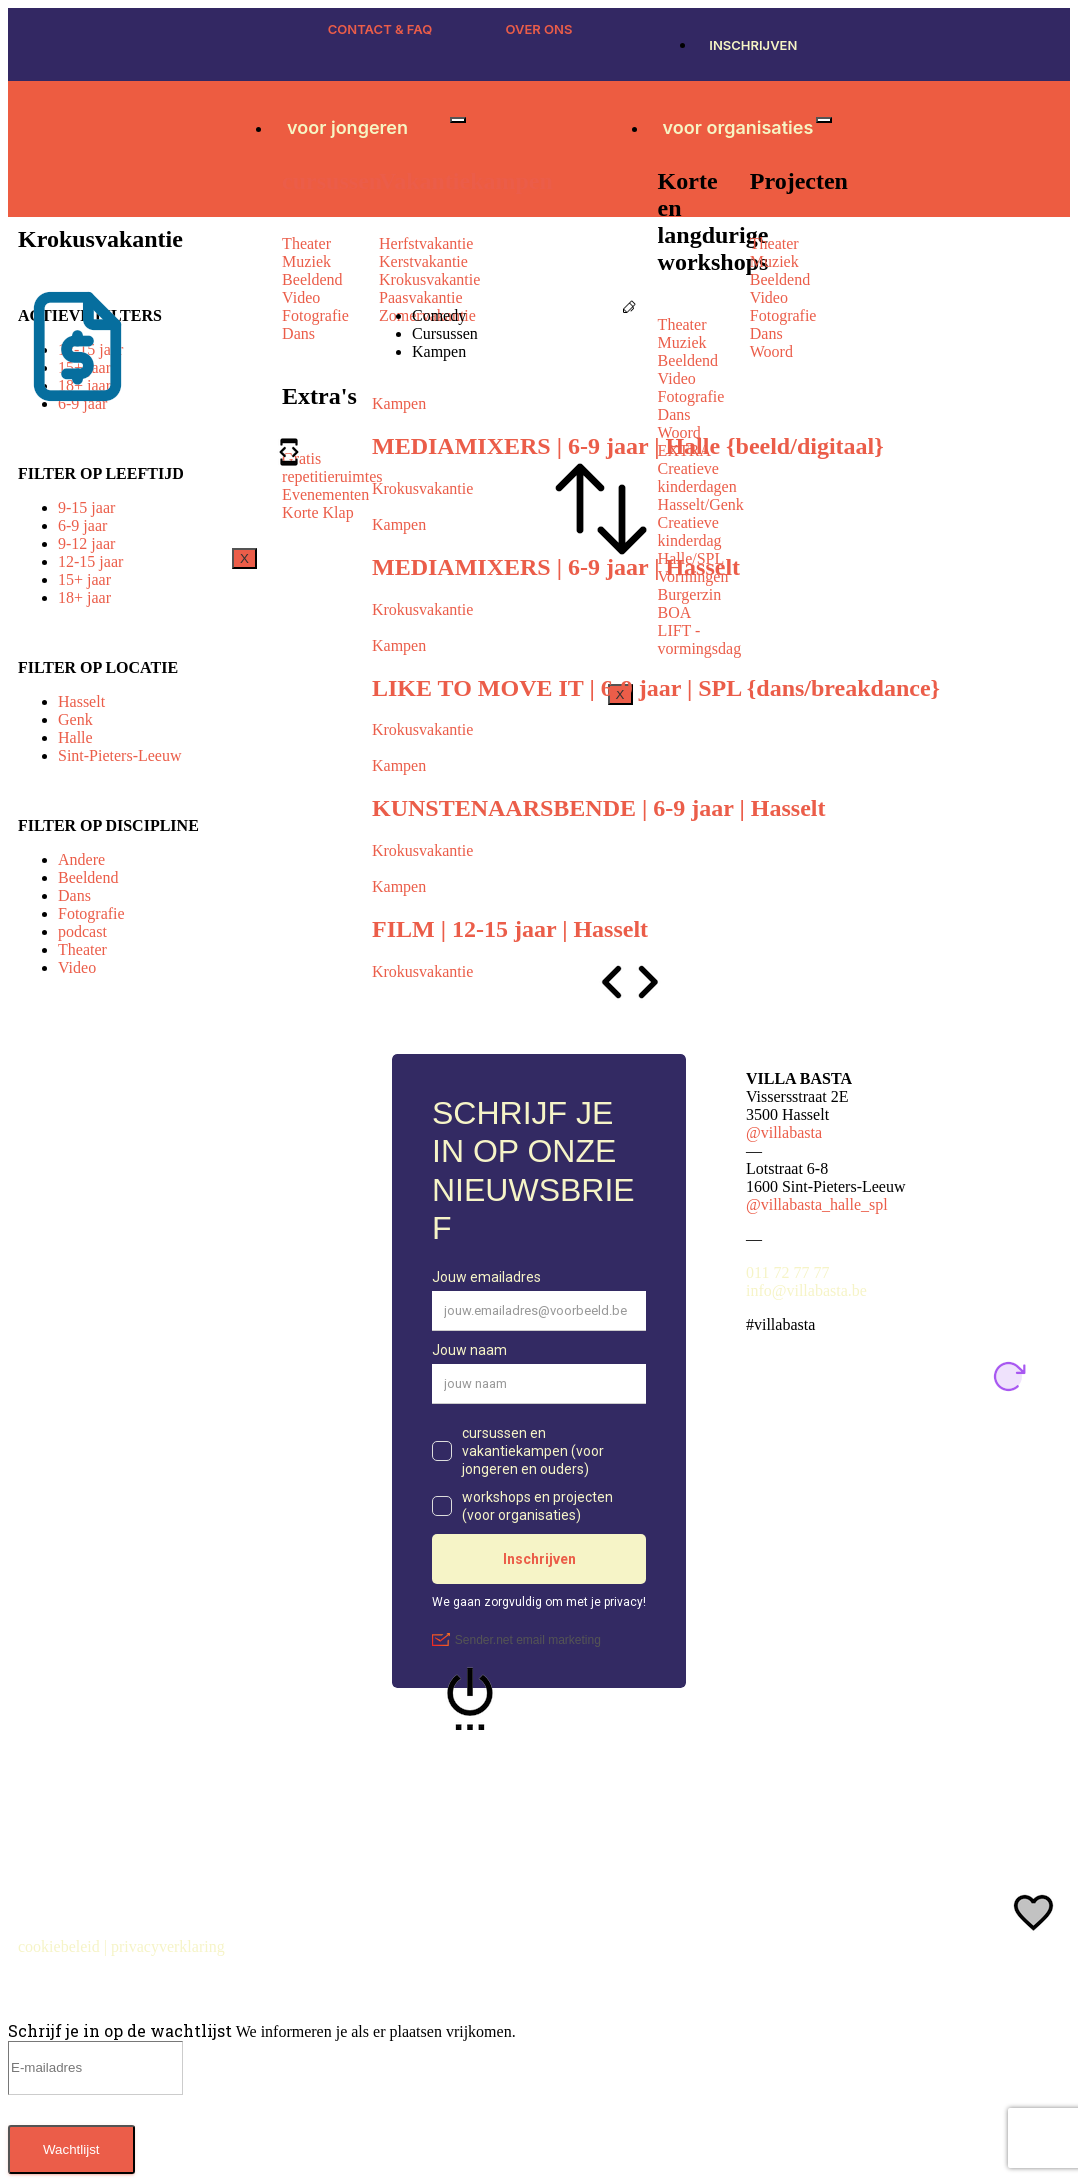 Image resolution: width=1078 pixels, height=2182 pixels. Describe the element at coordinates (601, 509) in the screenshot. I see `sort items in ascending or descending order` at that location.